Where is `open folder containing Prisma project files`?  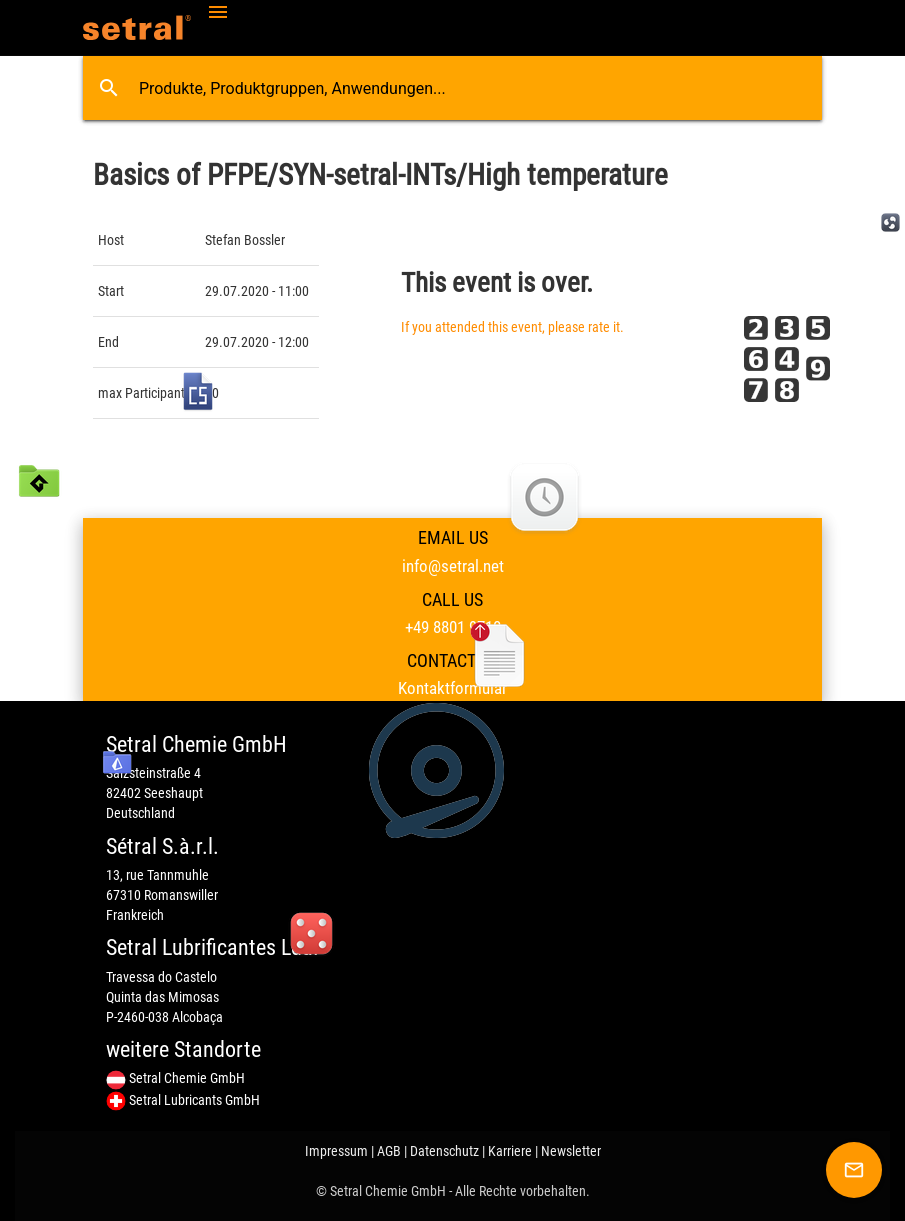 open folder containing Prisma project files is located at coordinates (117, 763).